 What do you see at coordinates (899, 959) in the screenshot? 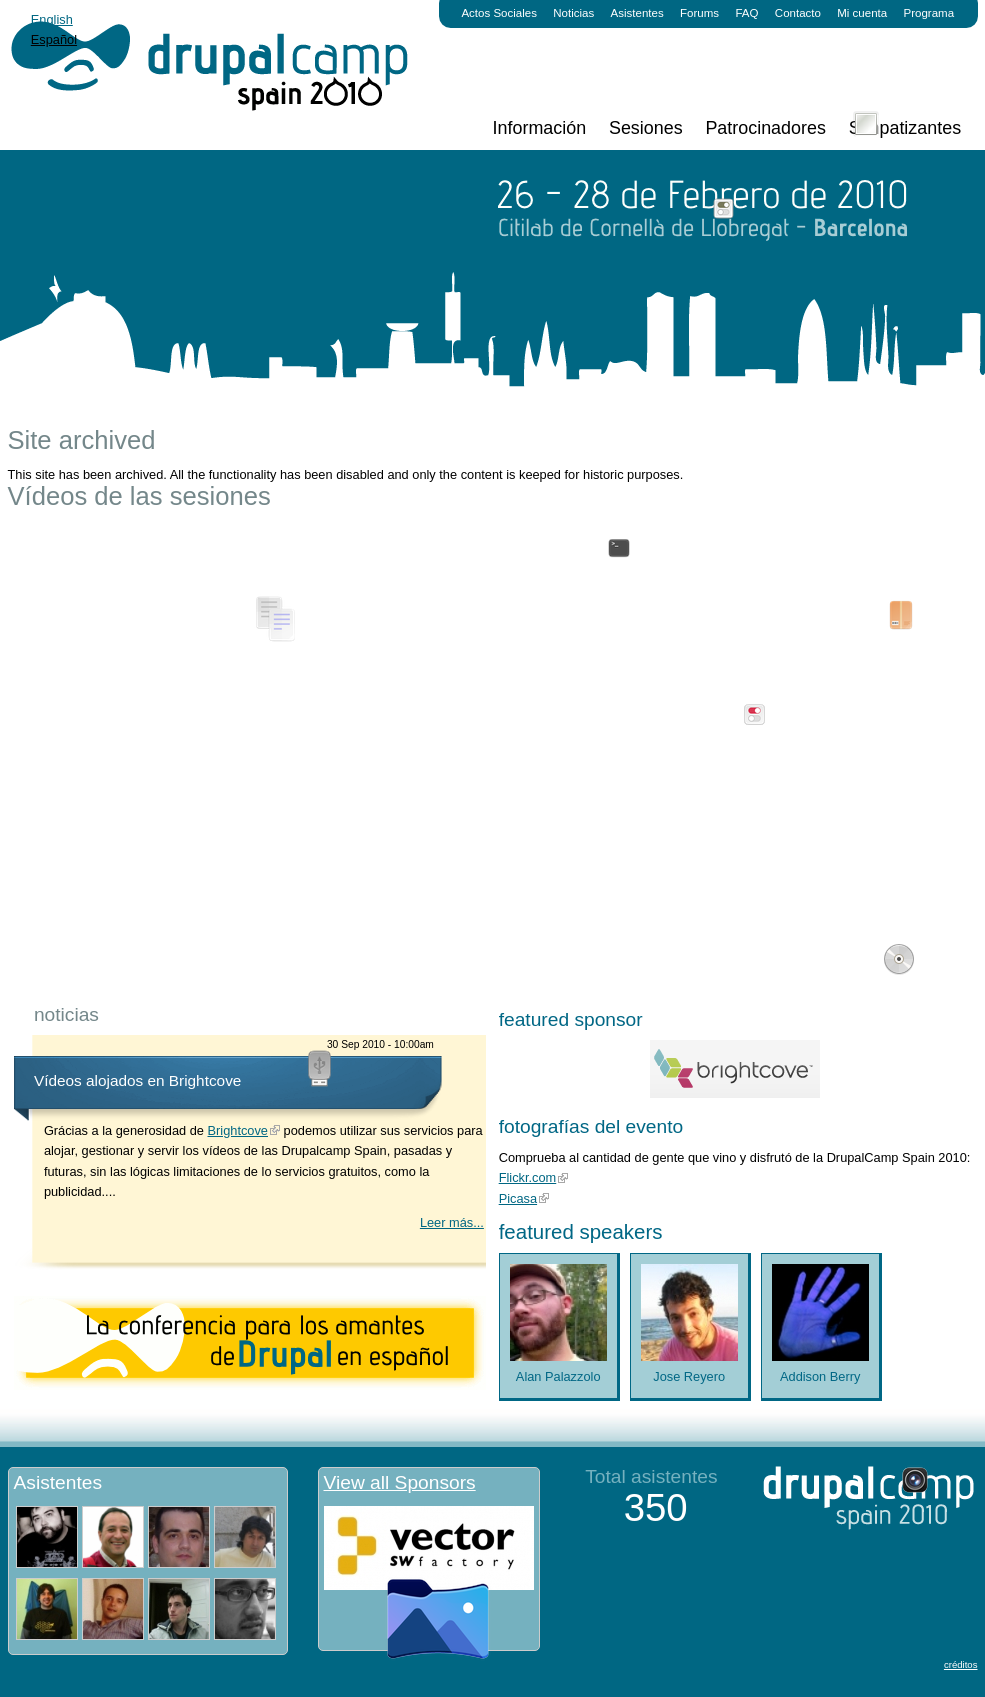
I see `unmount or eject a CD/DVD drive` at bounding box center [899, 959].